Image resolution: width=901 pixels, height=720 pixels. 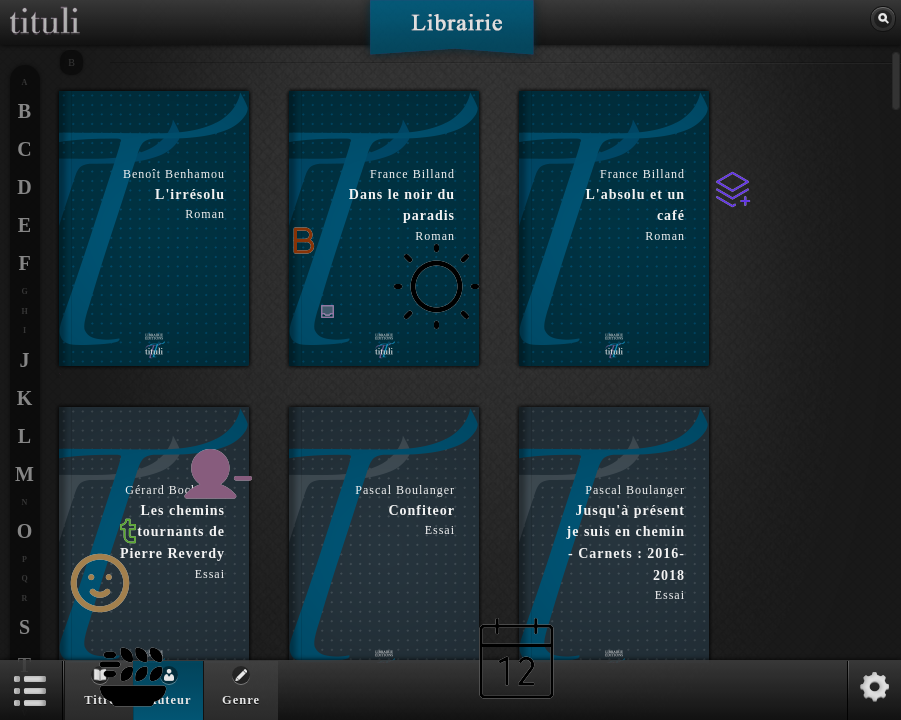 I want to click on add a new layer to the stack, so click(x=732, y=189).